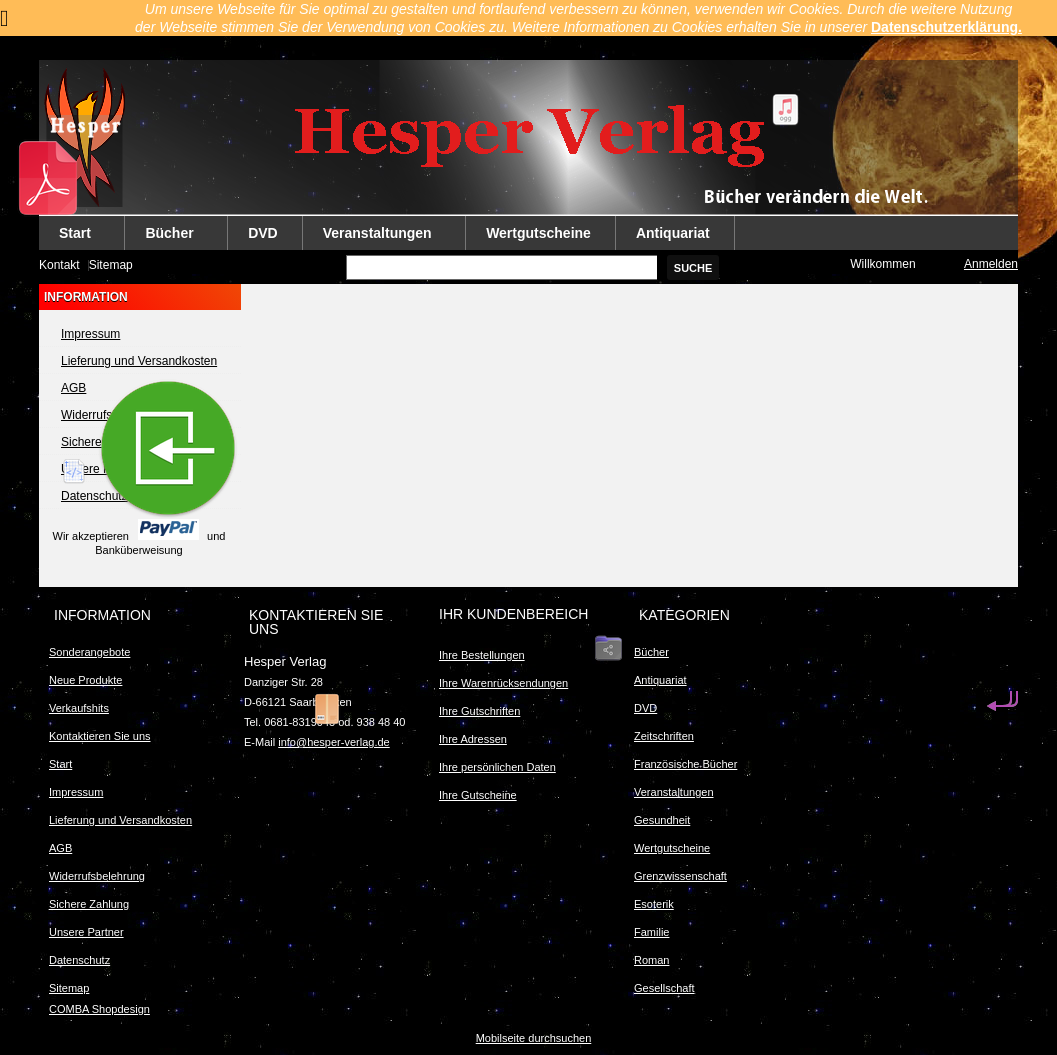 Image resolution: width=1057 pixels, height=1055 pixels. Describe the element at coordinates (785, 109) in the screenshot. I see `an ogg vorbis audio file` at that location.